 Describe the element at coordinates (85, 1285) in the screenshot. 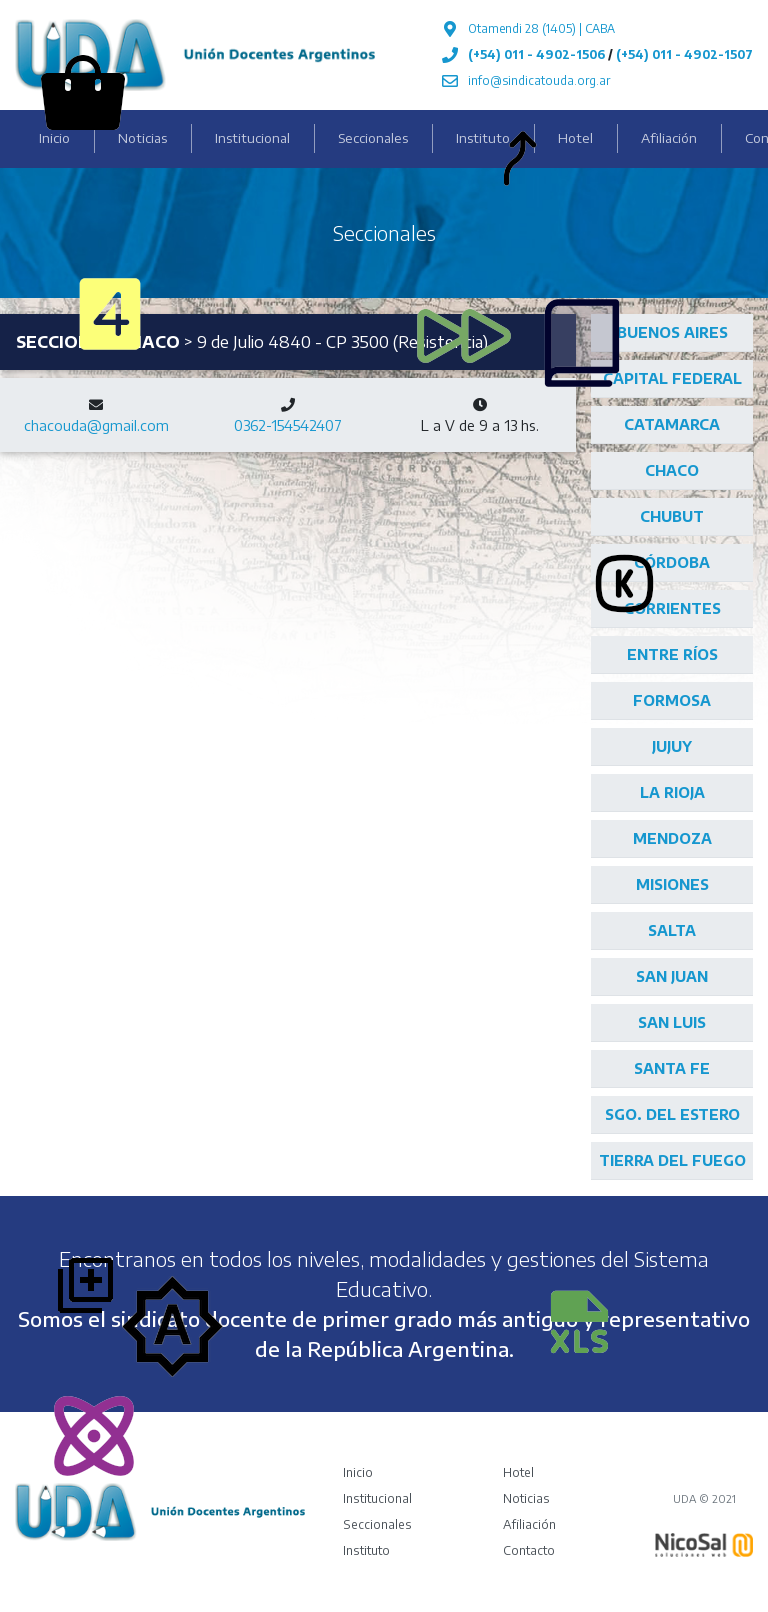

I see `add item to your library` at that location.